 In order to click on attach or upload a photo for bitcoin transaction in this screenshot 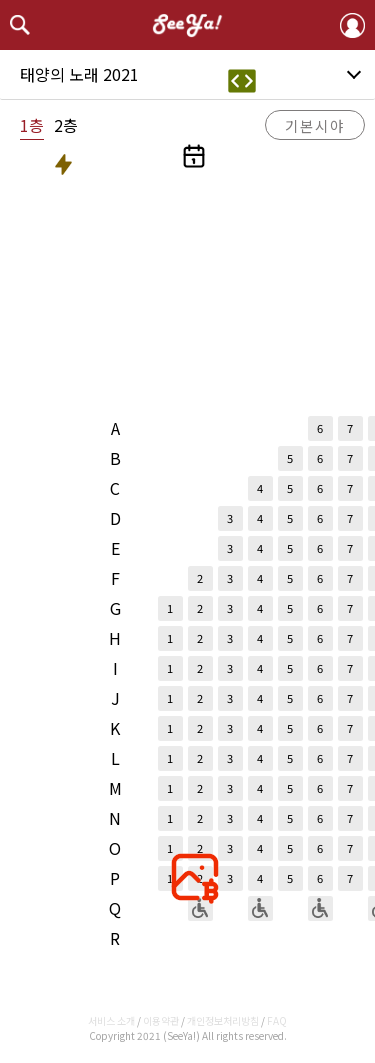, I will do `click(195, 877)`.